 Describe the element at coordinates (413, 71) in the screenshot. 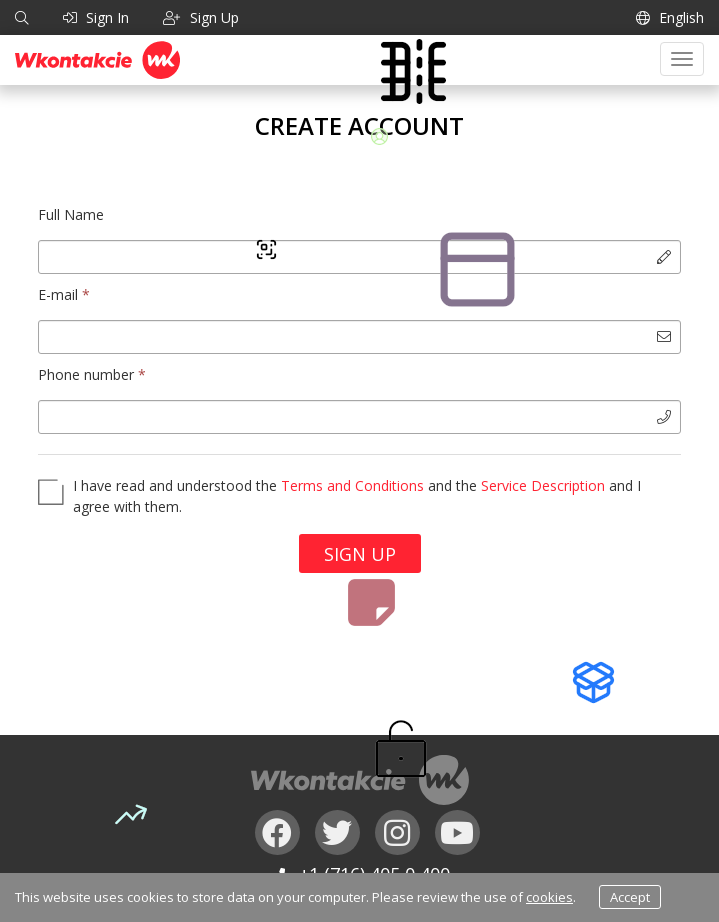

I see `split table into separate columns` at that location.